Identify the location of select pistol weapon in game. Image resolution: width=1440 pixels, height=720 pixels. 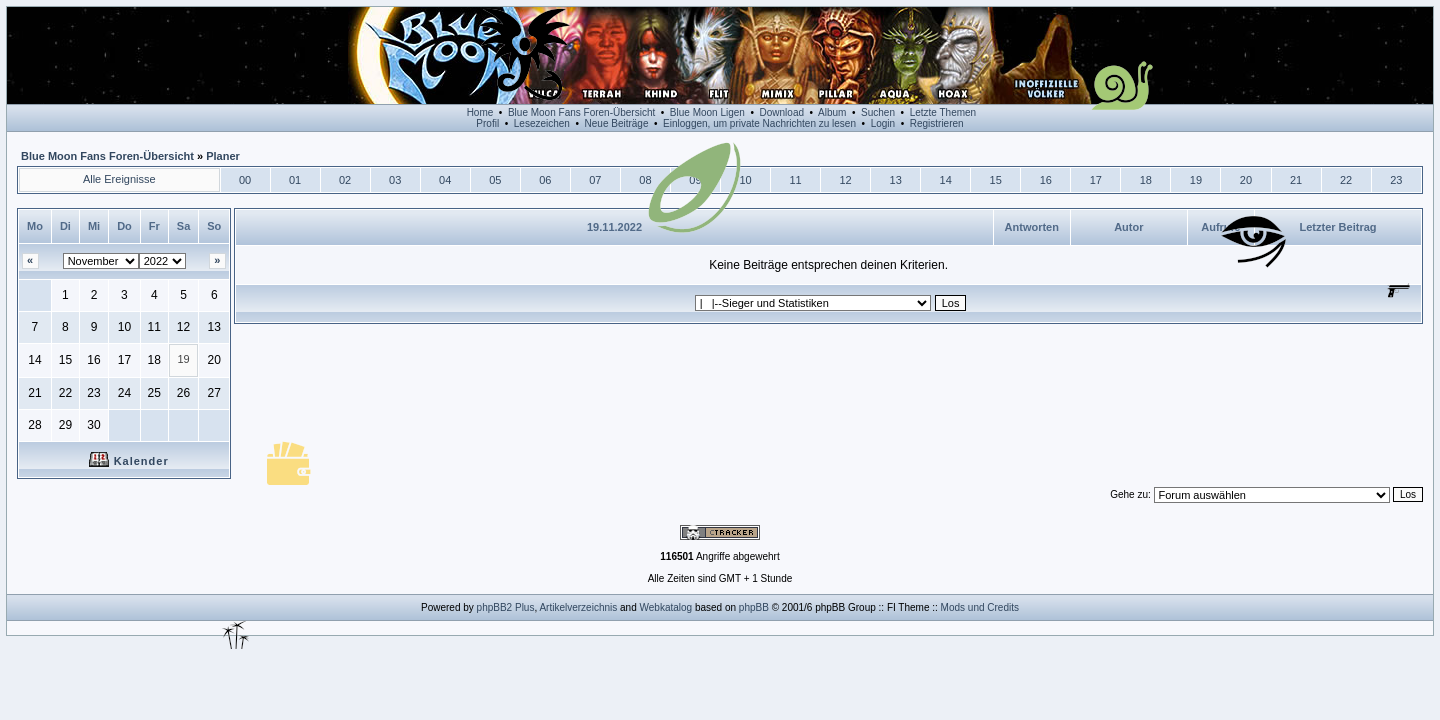
(1398, 290).